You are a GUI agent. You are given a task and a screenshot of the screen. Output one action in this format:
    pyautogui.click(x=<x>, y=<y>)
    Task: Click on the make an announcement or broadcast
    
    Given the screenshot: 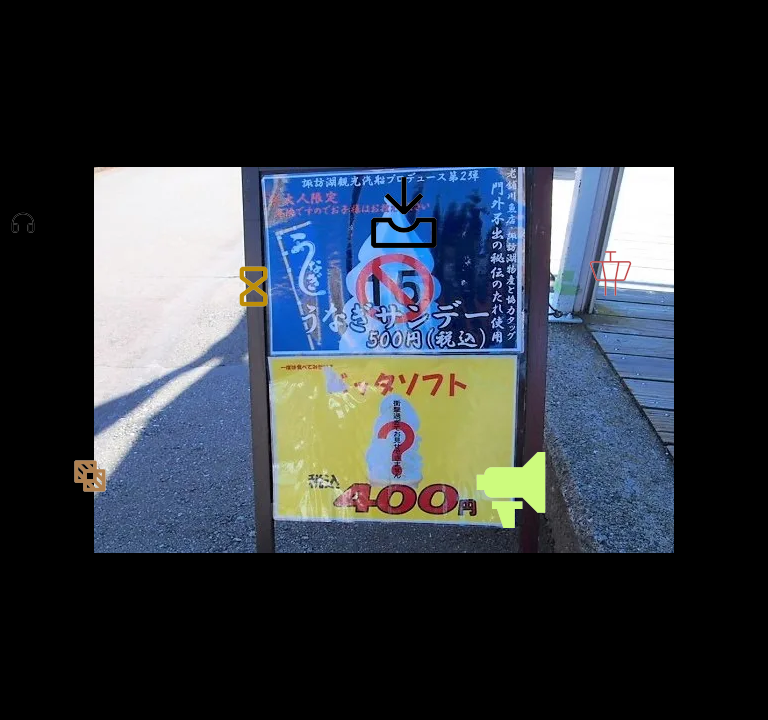 What is the action you would take?
    pyautogui.click(x=511, y=490)
    